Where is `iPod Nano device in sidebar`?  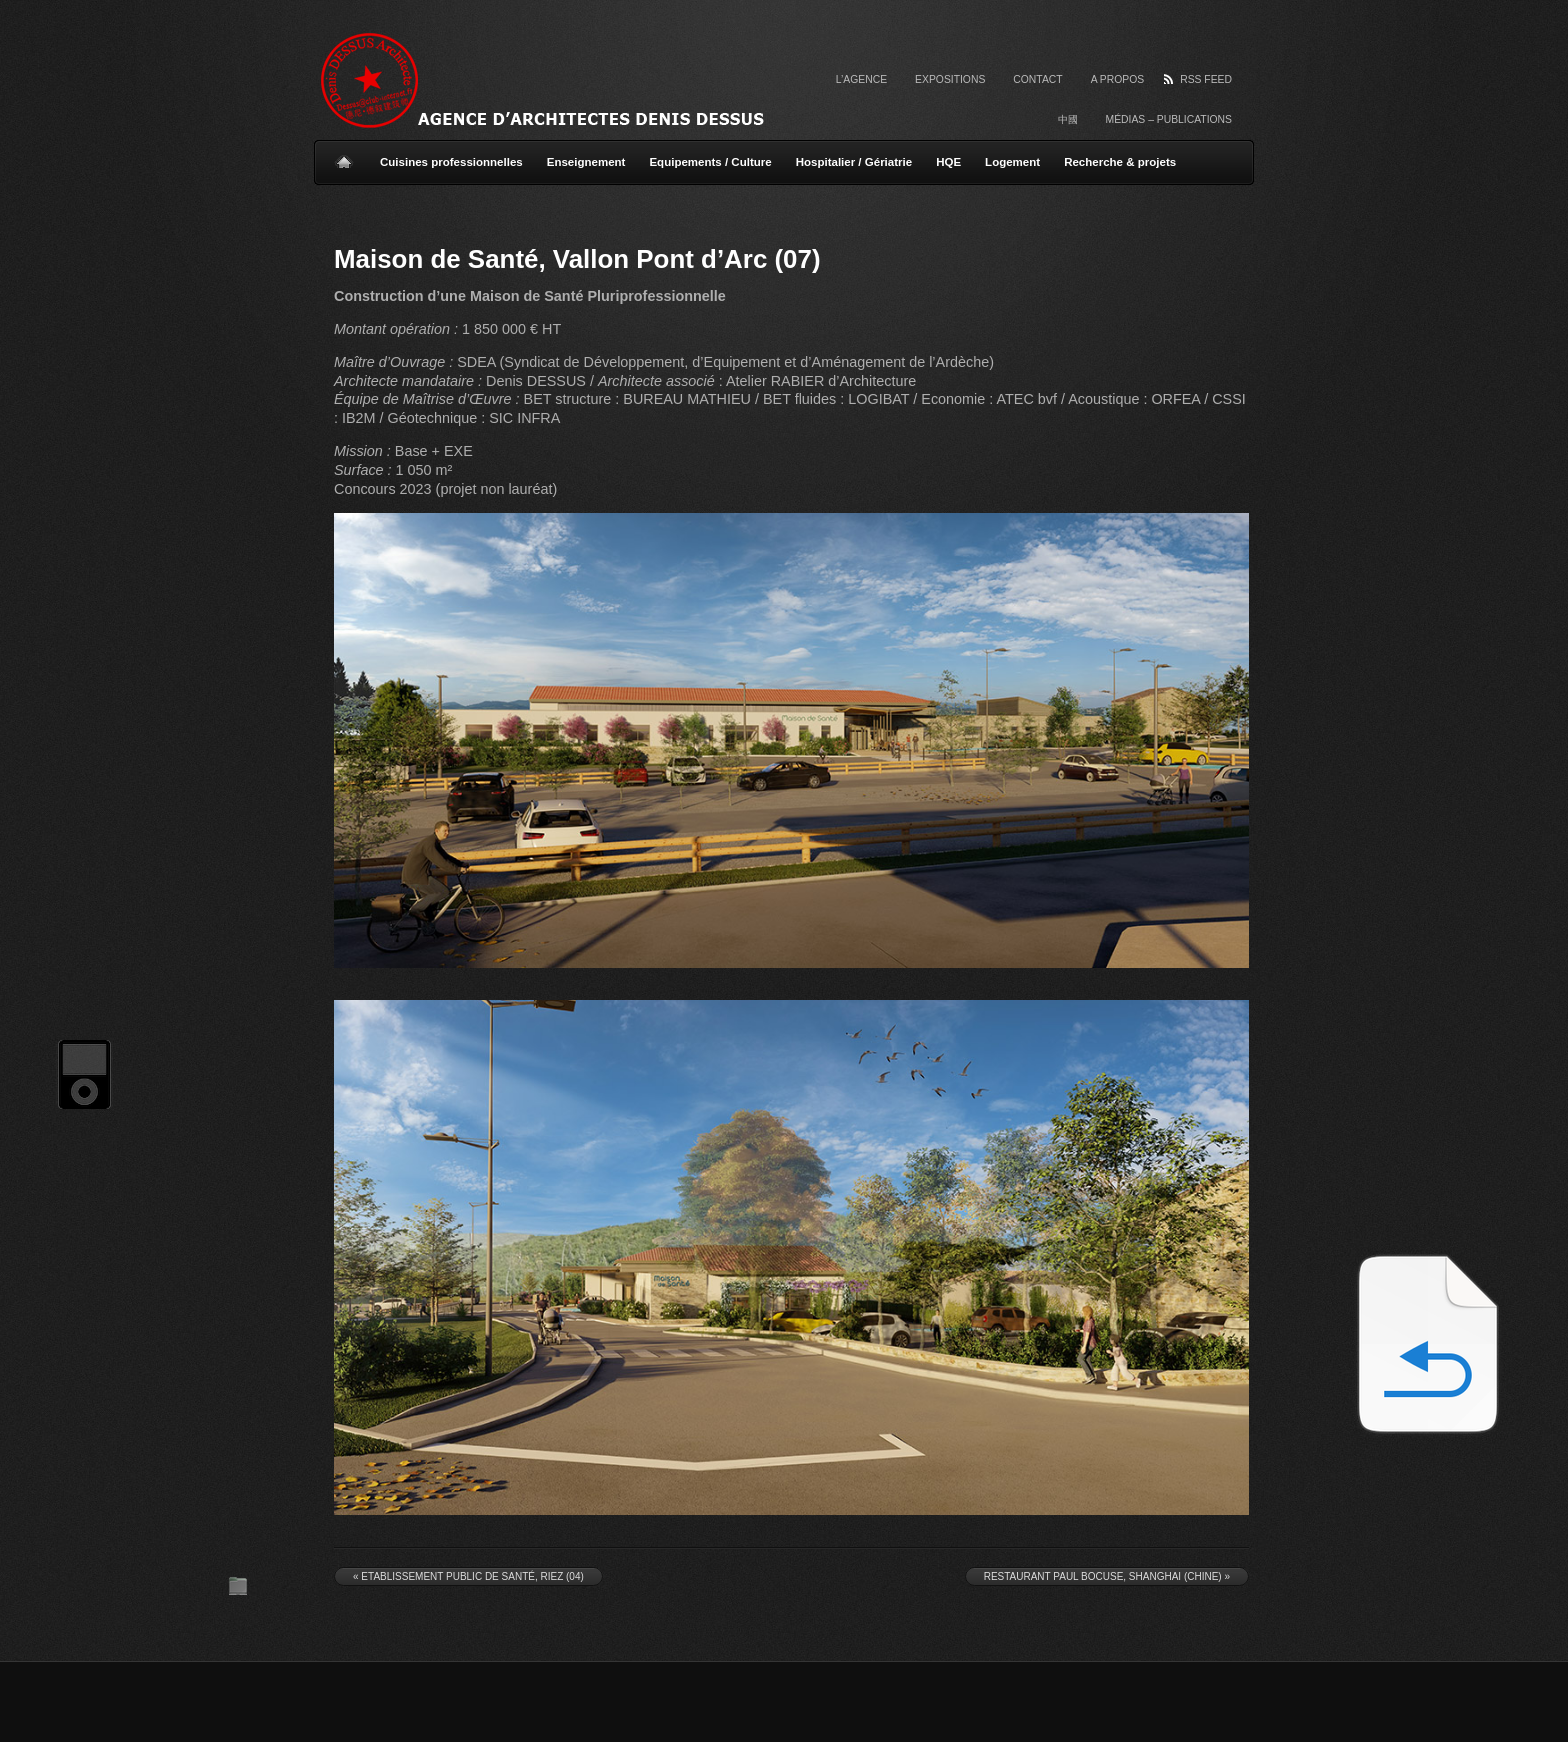 iPod Nano device in sidebar is located at coordinates (84, 1074).